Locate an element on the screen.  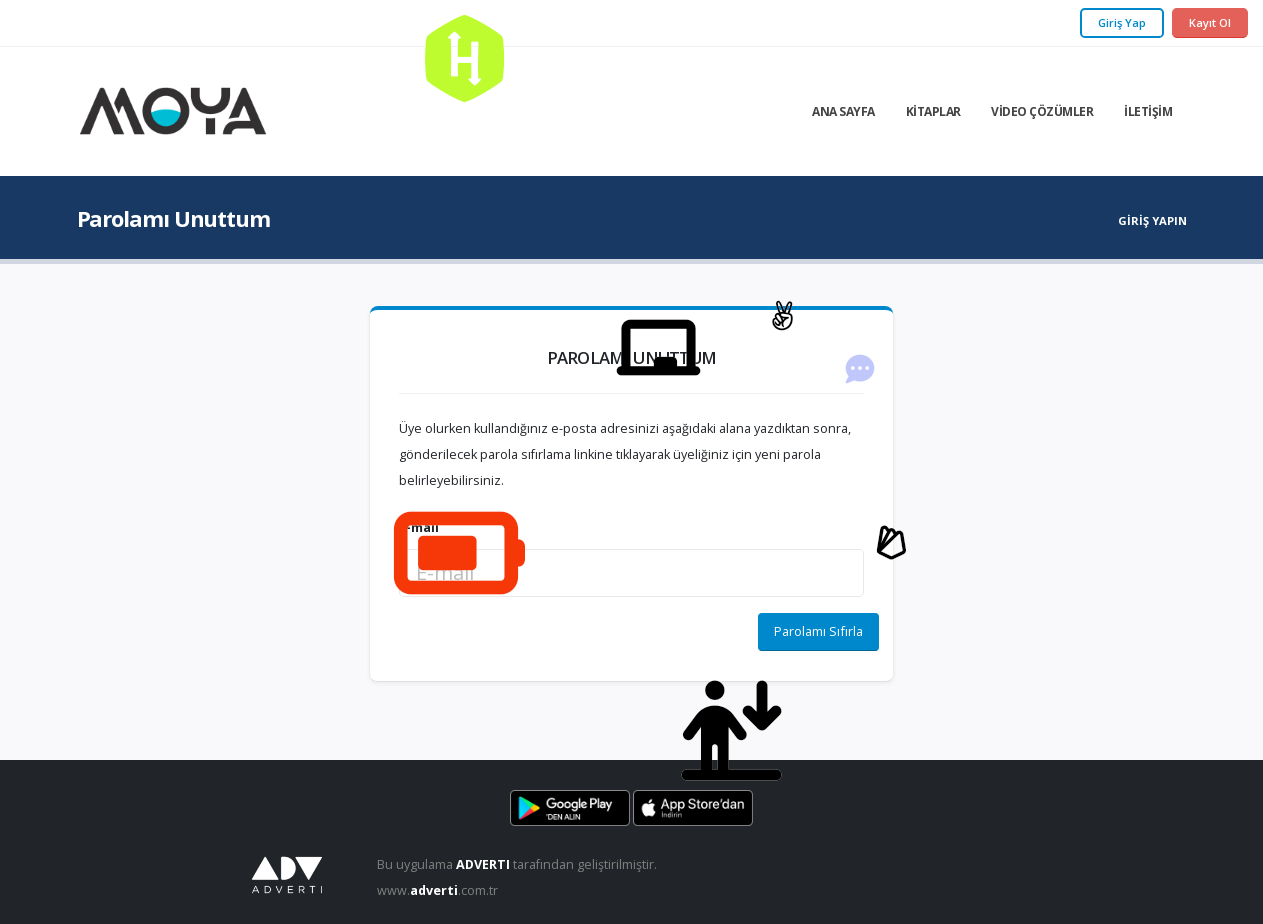
indicates battery level at 75% is located at coordinates (456, 553).